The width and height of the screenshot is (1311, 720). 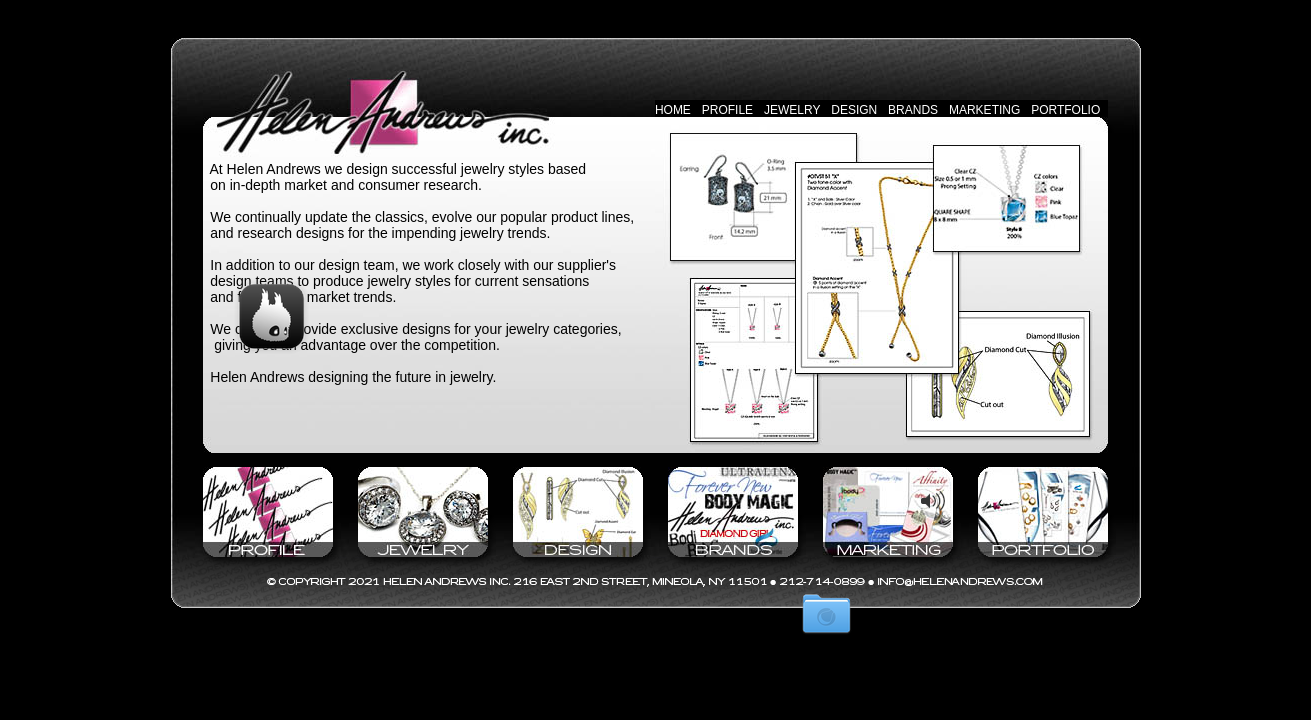 I want to click on launch the badland game app, so click(x=271, y=316).